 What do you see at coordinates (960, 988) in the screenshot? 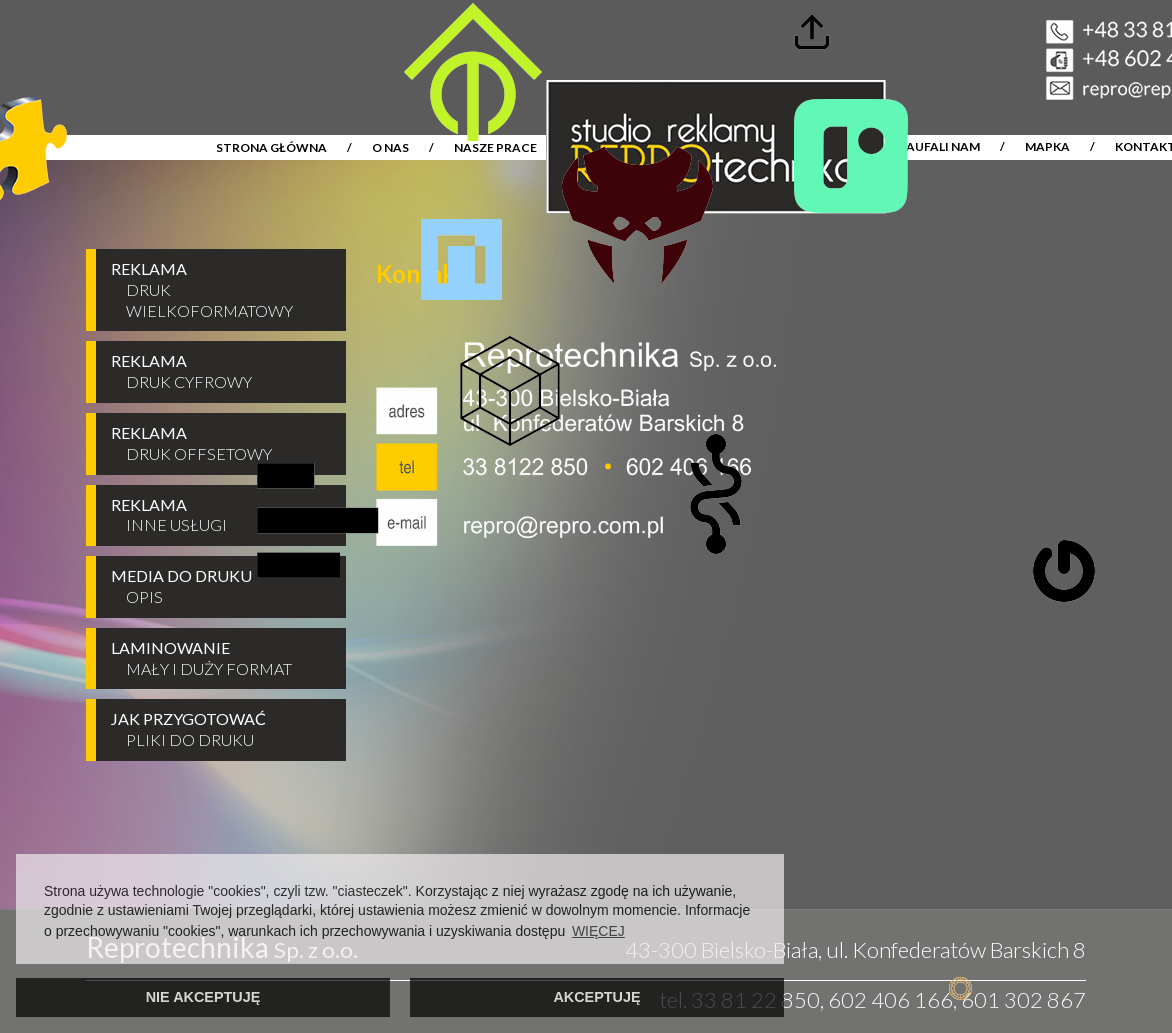
I see `open the VSCO photo editing app` at bounding box center [960, 988].